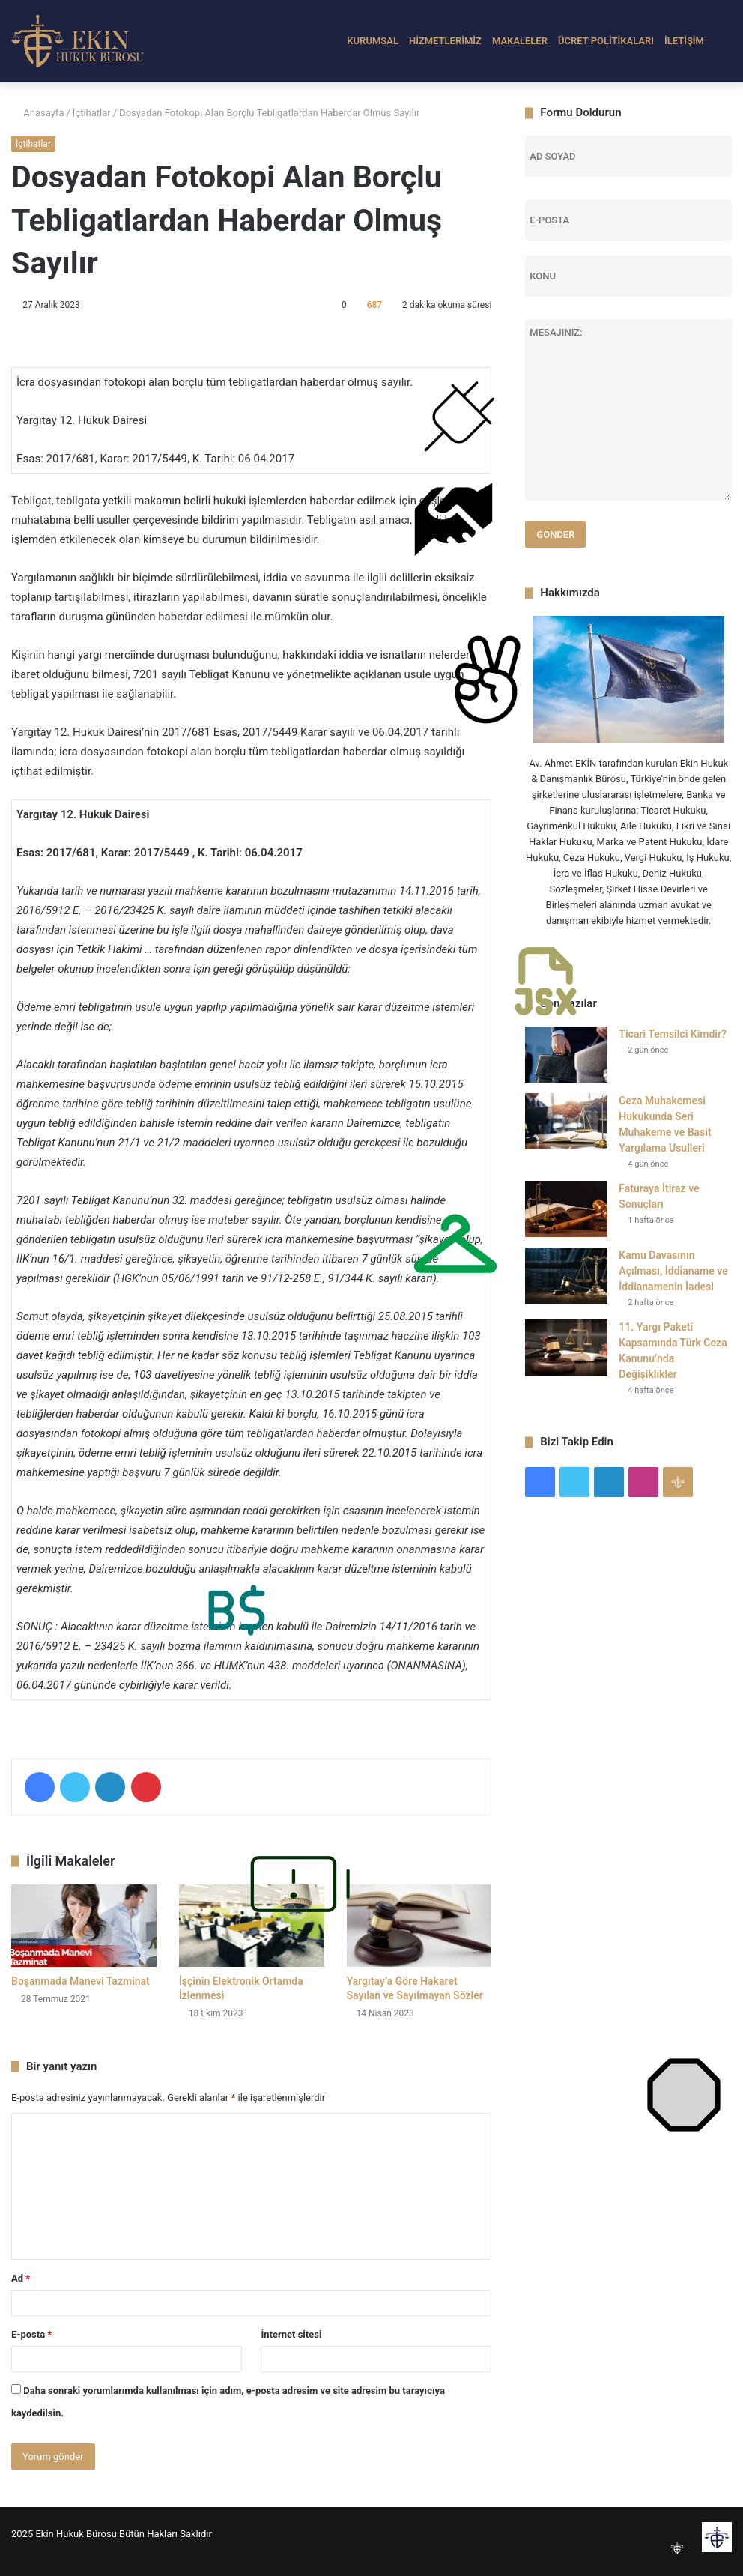 The height and width of the screenshot is (2576, 743). I want to click on send a peace sign reaction, so click(486, 680).